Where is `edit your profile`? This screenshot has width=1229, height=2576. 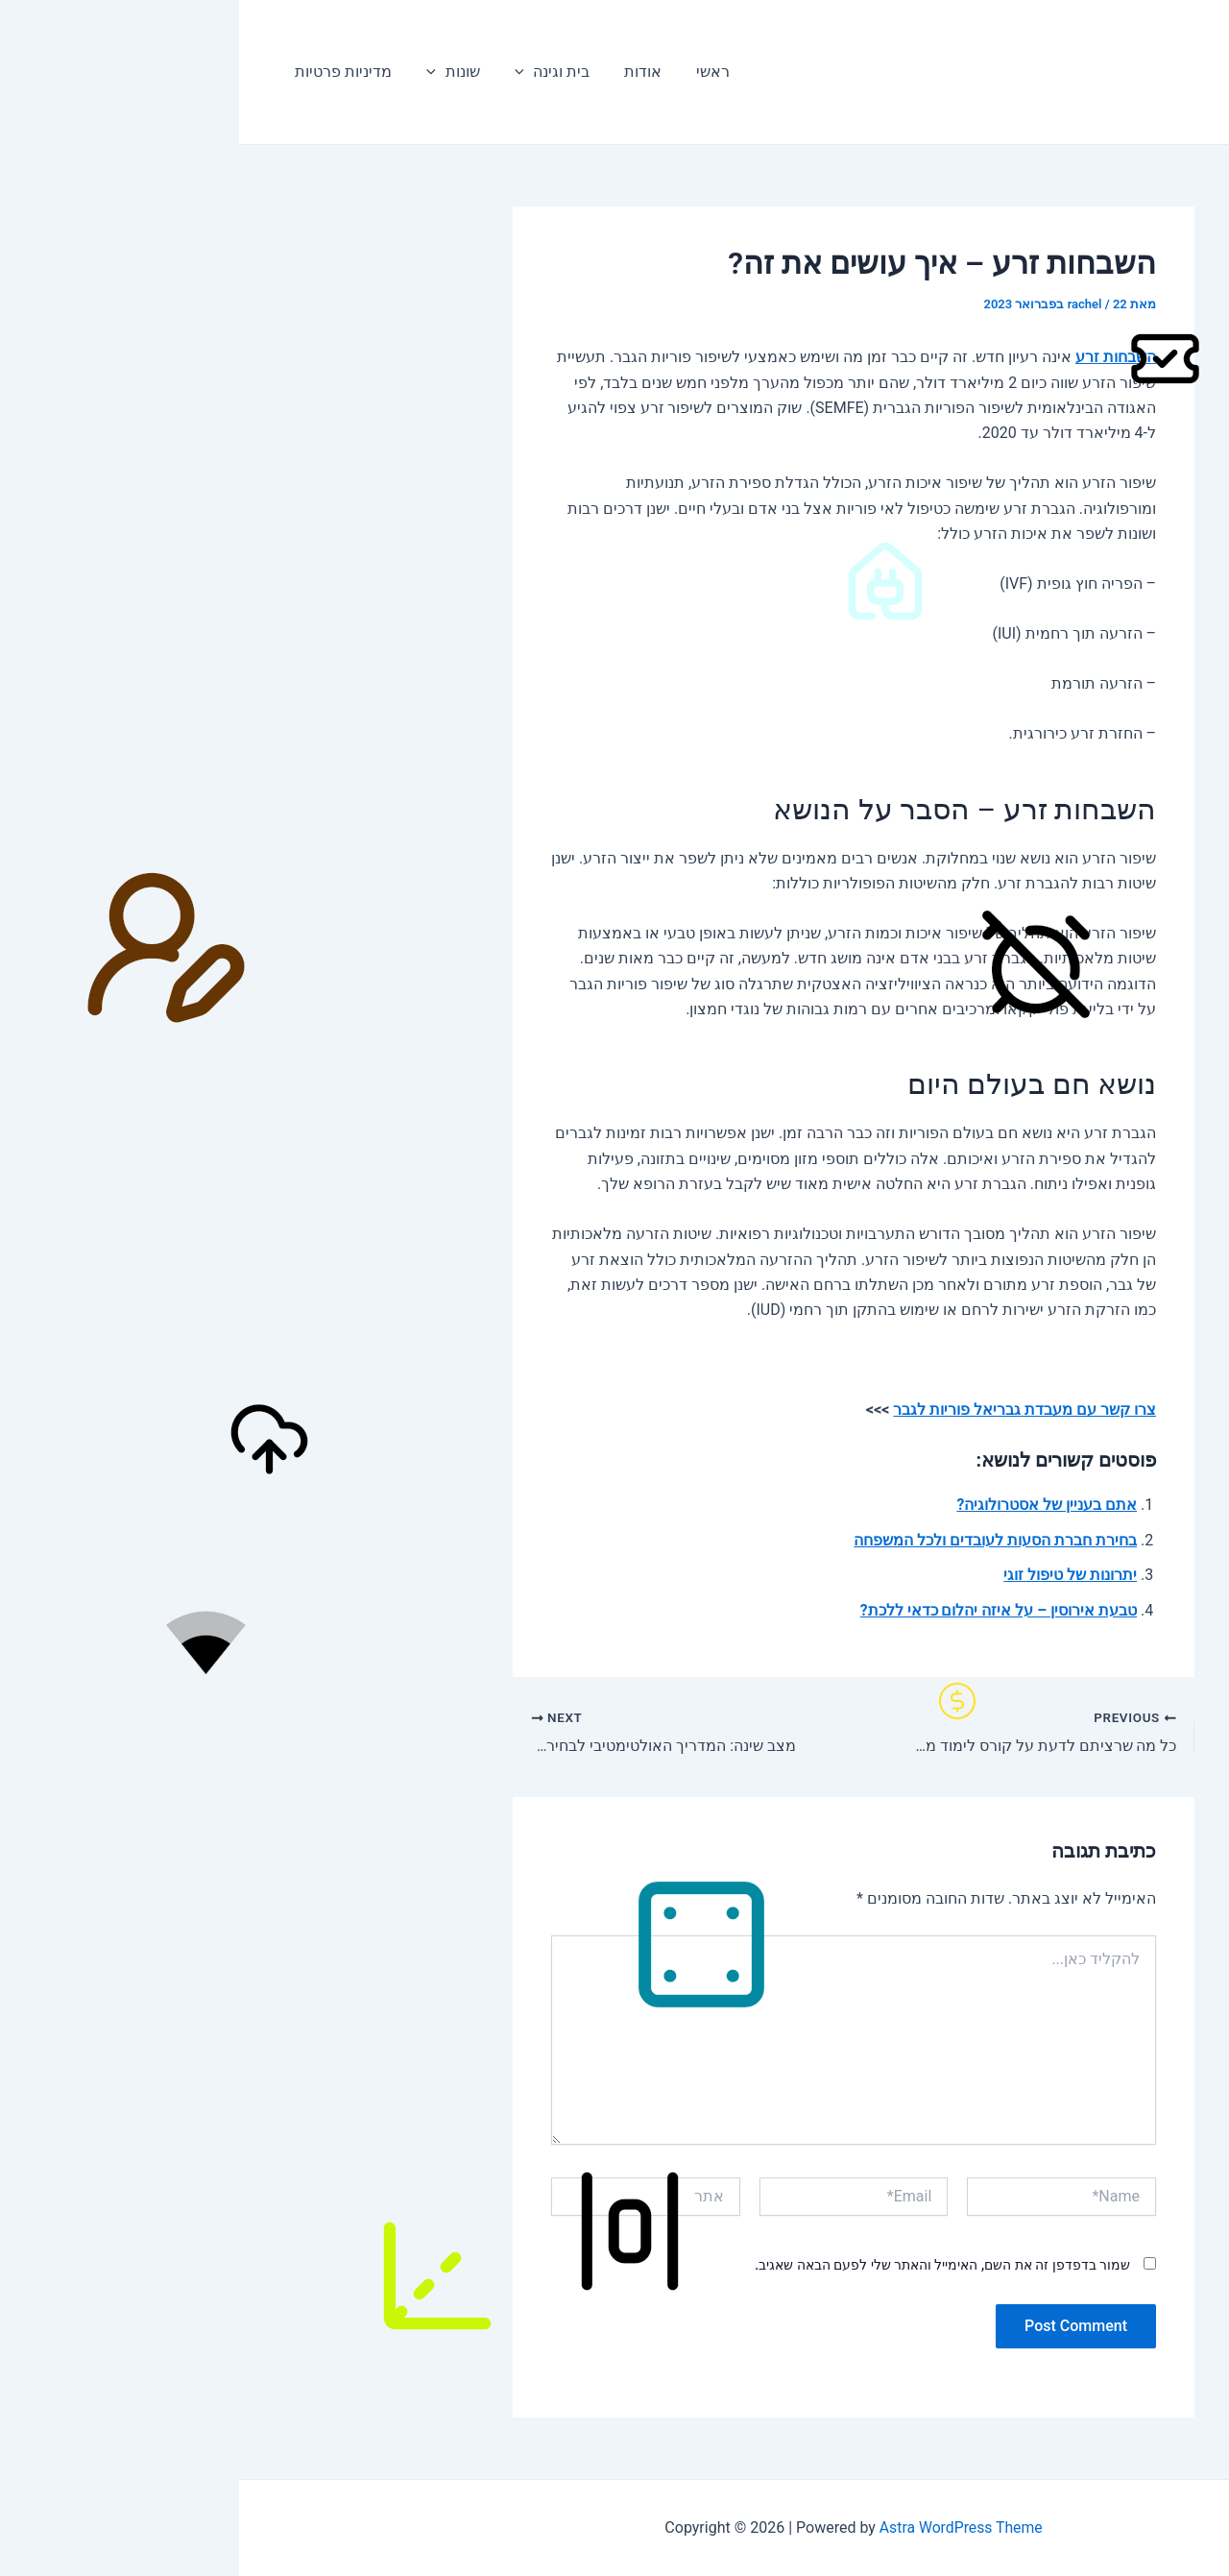 edit your profile is located at coordinates (166, 944).